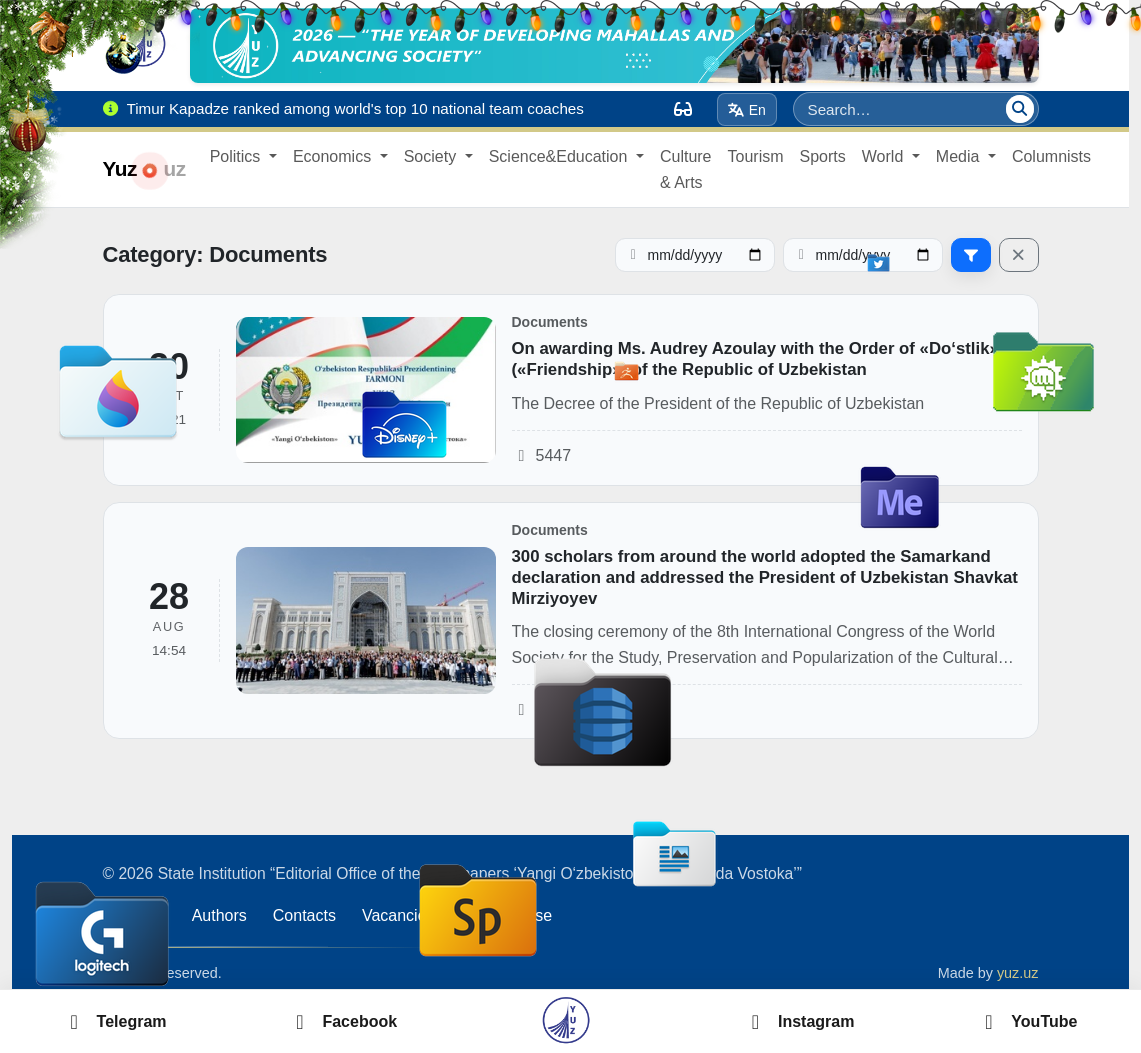  What do you see at coordinates (101, 937) in the screenshot?
I see `open logitech software or driver files` at bounding box center [101, 937].